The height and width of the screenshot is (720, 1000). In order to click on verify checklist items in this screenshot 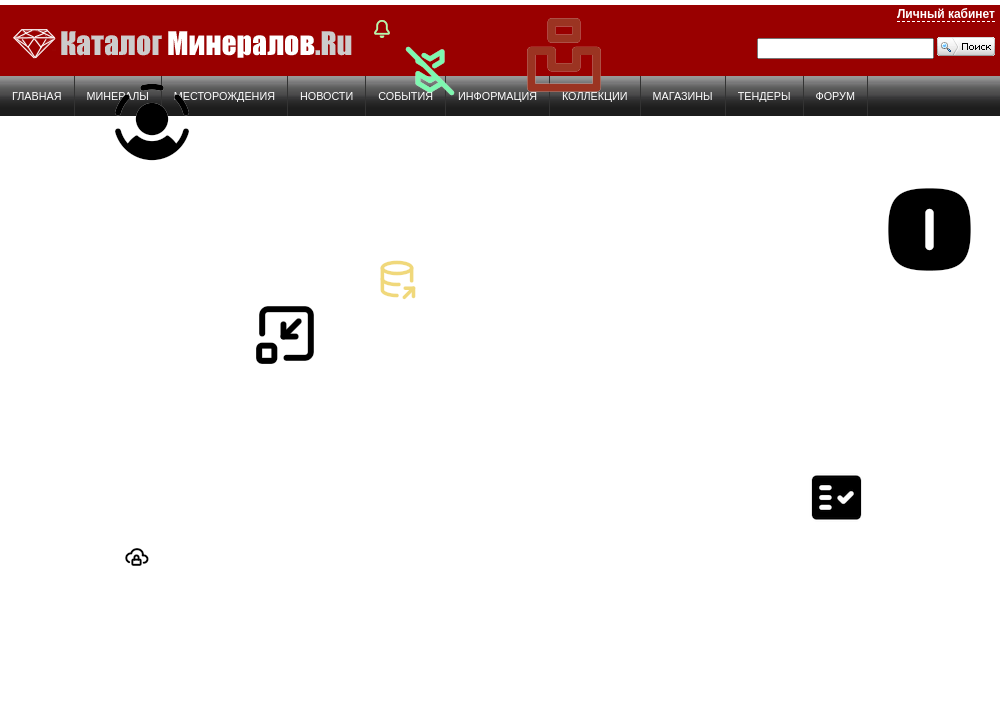, I will do `click(836, 497)`.